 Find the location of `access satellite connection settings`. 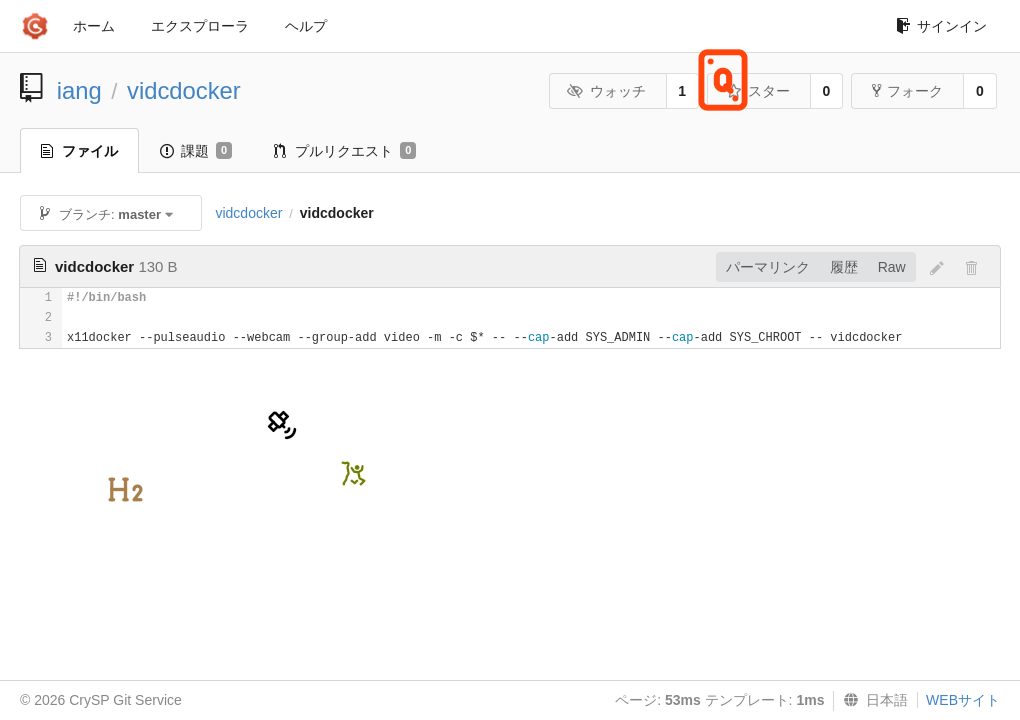

access satellite connection settings is located at coordinates (282, 425).